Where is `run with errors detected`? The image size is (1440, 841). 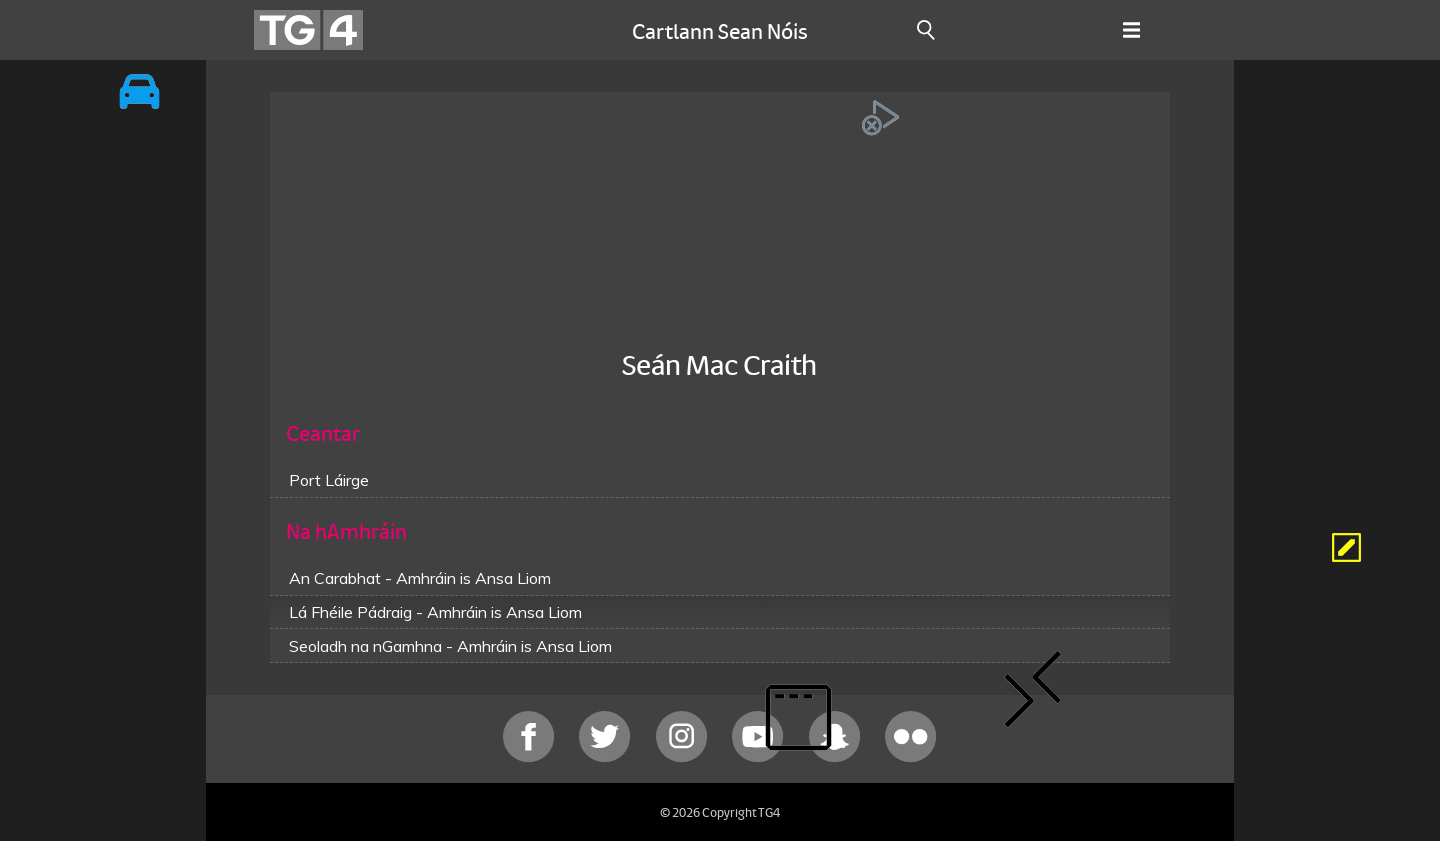
run with errors detected is located at coordinates (881, 116).